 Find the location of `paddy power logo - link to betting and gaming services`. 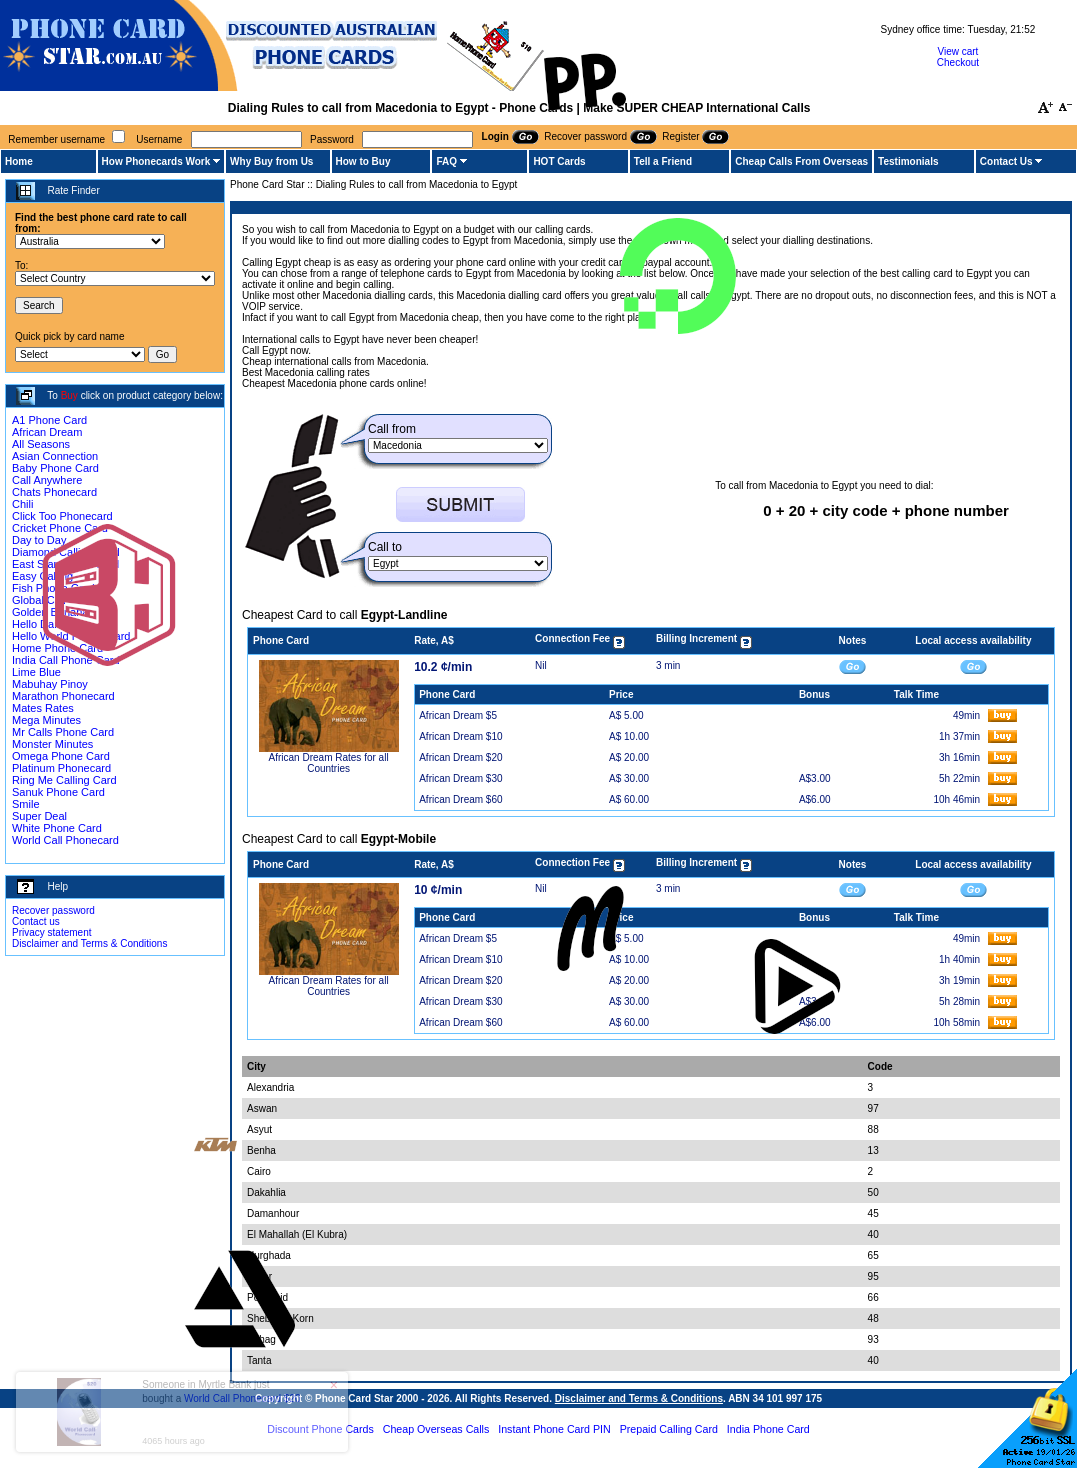

paddy power logo - link to betting and gaming services is located at coordinates (585, 82).